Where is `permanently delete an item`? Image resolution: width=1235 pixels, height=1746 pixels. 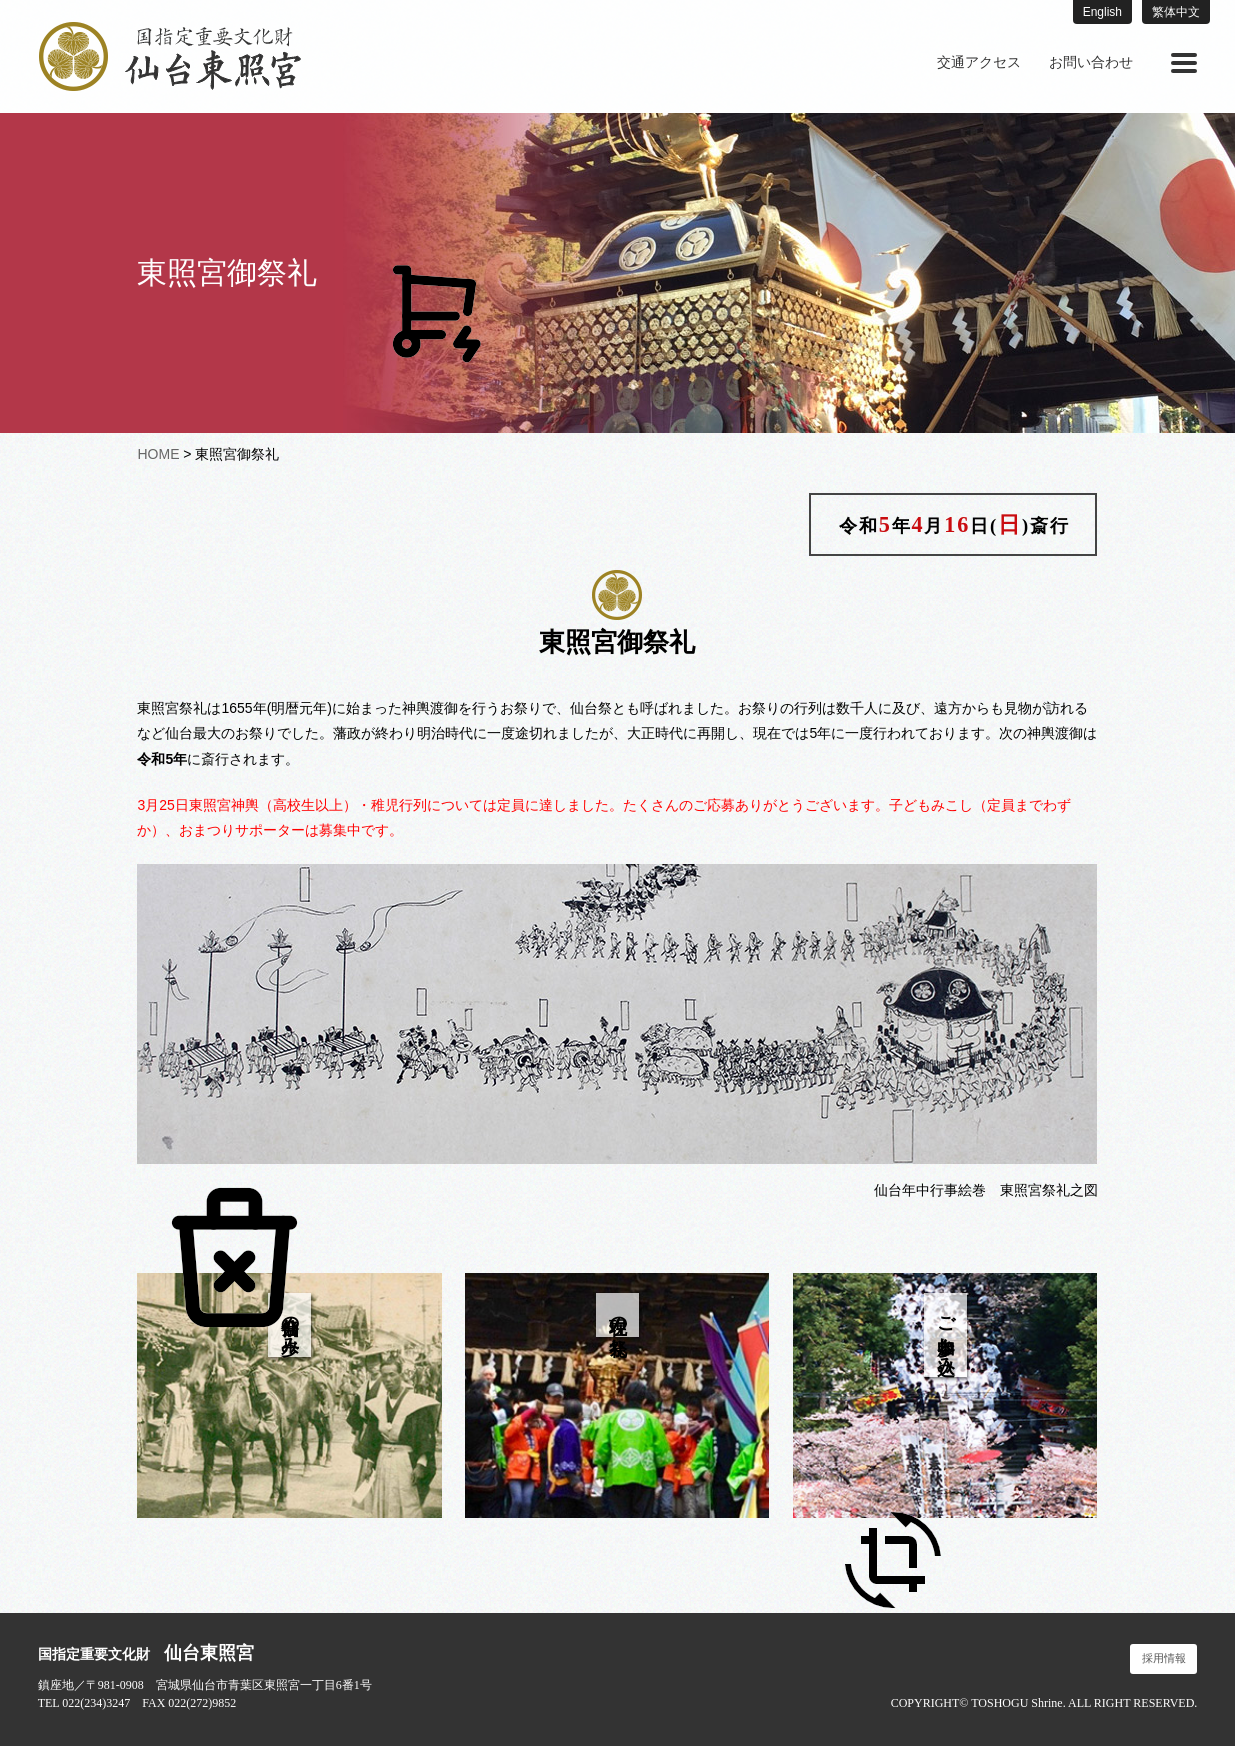 permanently delete an item is located at coordinates (234, 1257).